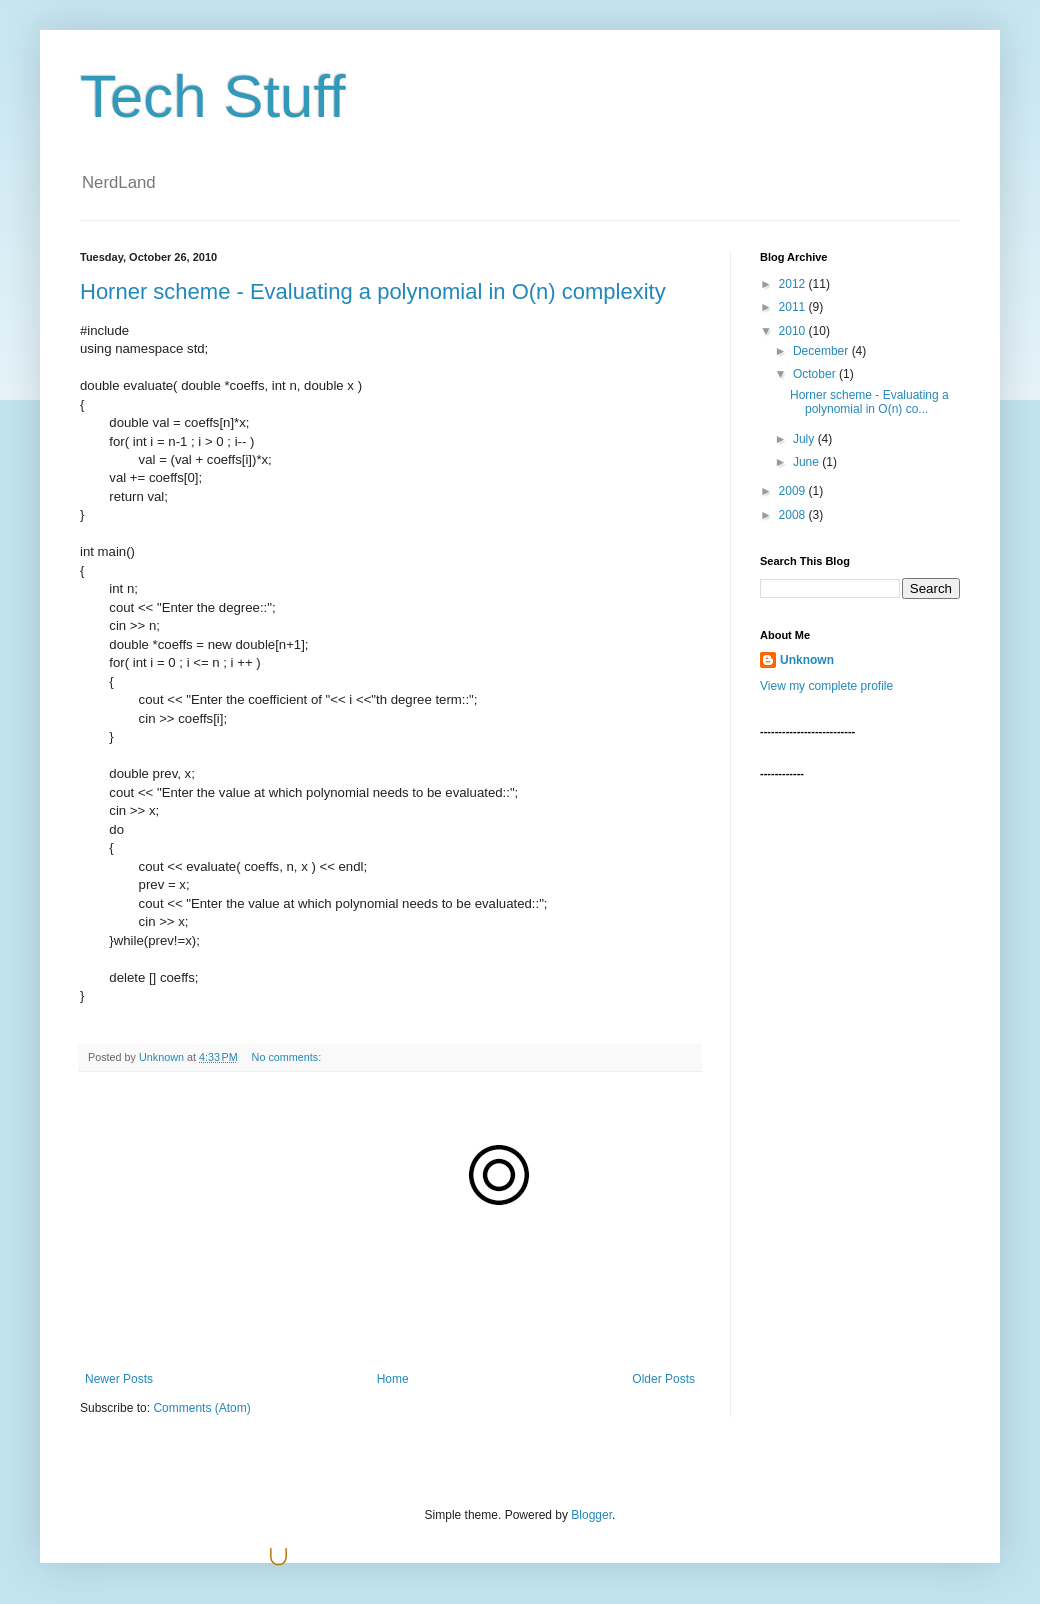 This screenshot has height=1604, width=1040. What do you see at coordinates (499, 1175) in the screenshot?
I see `select a single option from a list` at bounding box center [499, 1175].